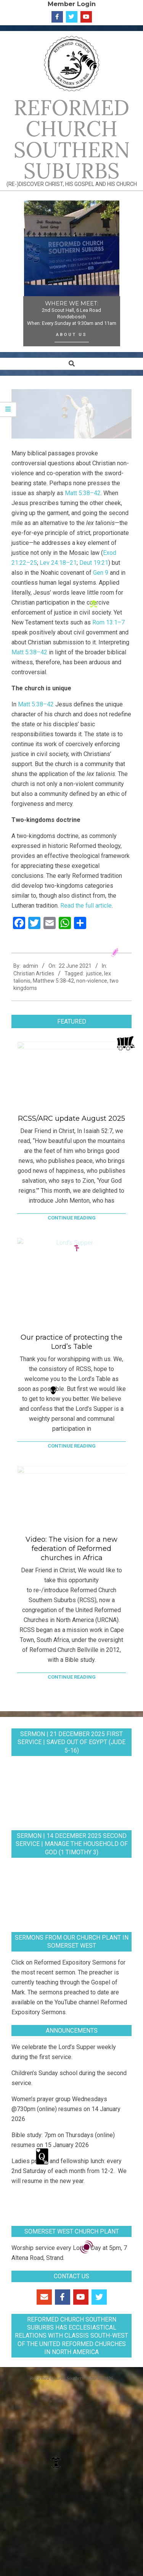  What do you see at coordinates (53, 1390) in the screenshot?
I see `select spider mask avatar or character` at bounding box center [53, 1390].